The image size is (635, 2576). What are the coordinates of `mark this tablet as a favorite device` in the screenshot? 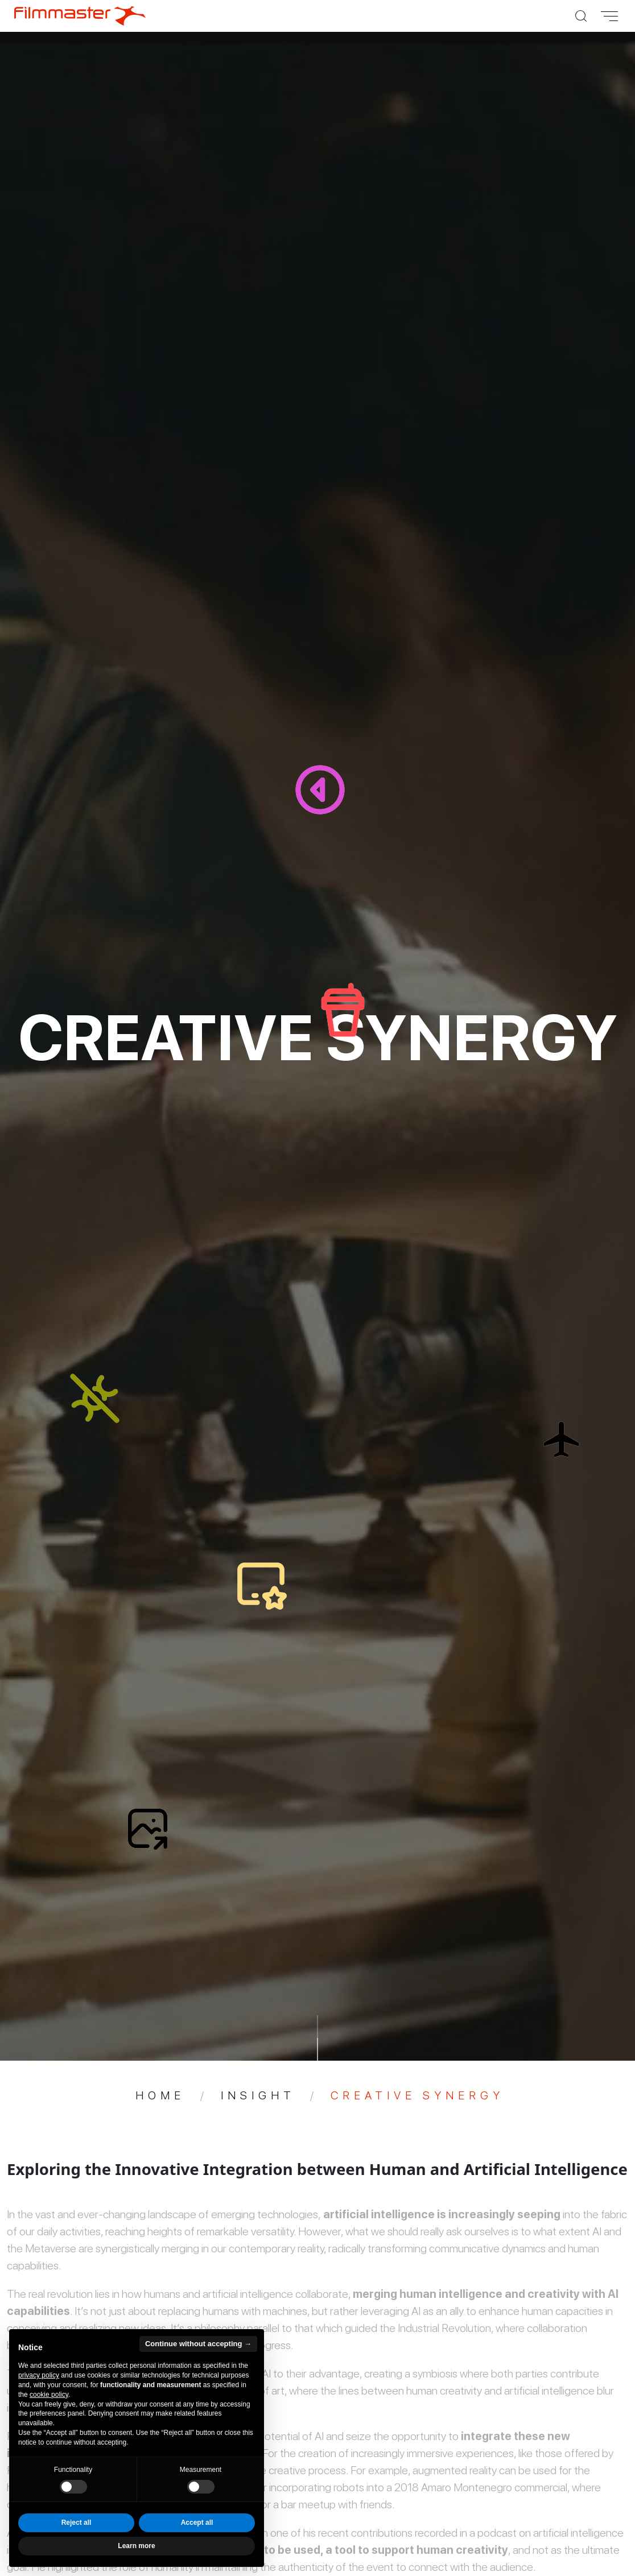 It's located at (261, 1583).